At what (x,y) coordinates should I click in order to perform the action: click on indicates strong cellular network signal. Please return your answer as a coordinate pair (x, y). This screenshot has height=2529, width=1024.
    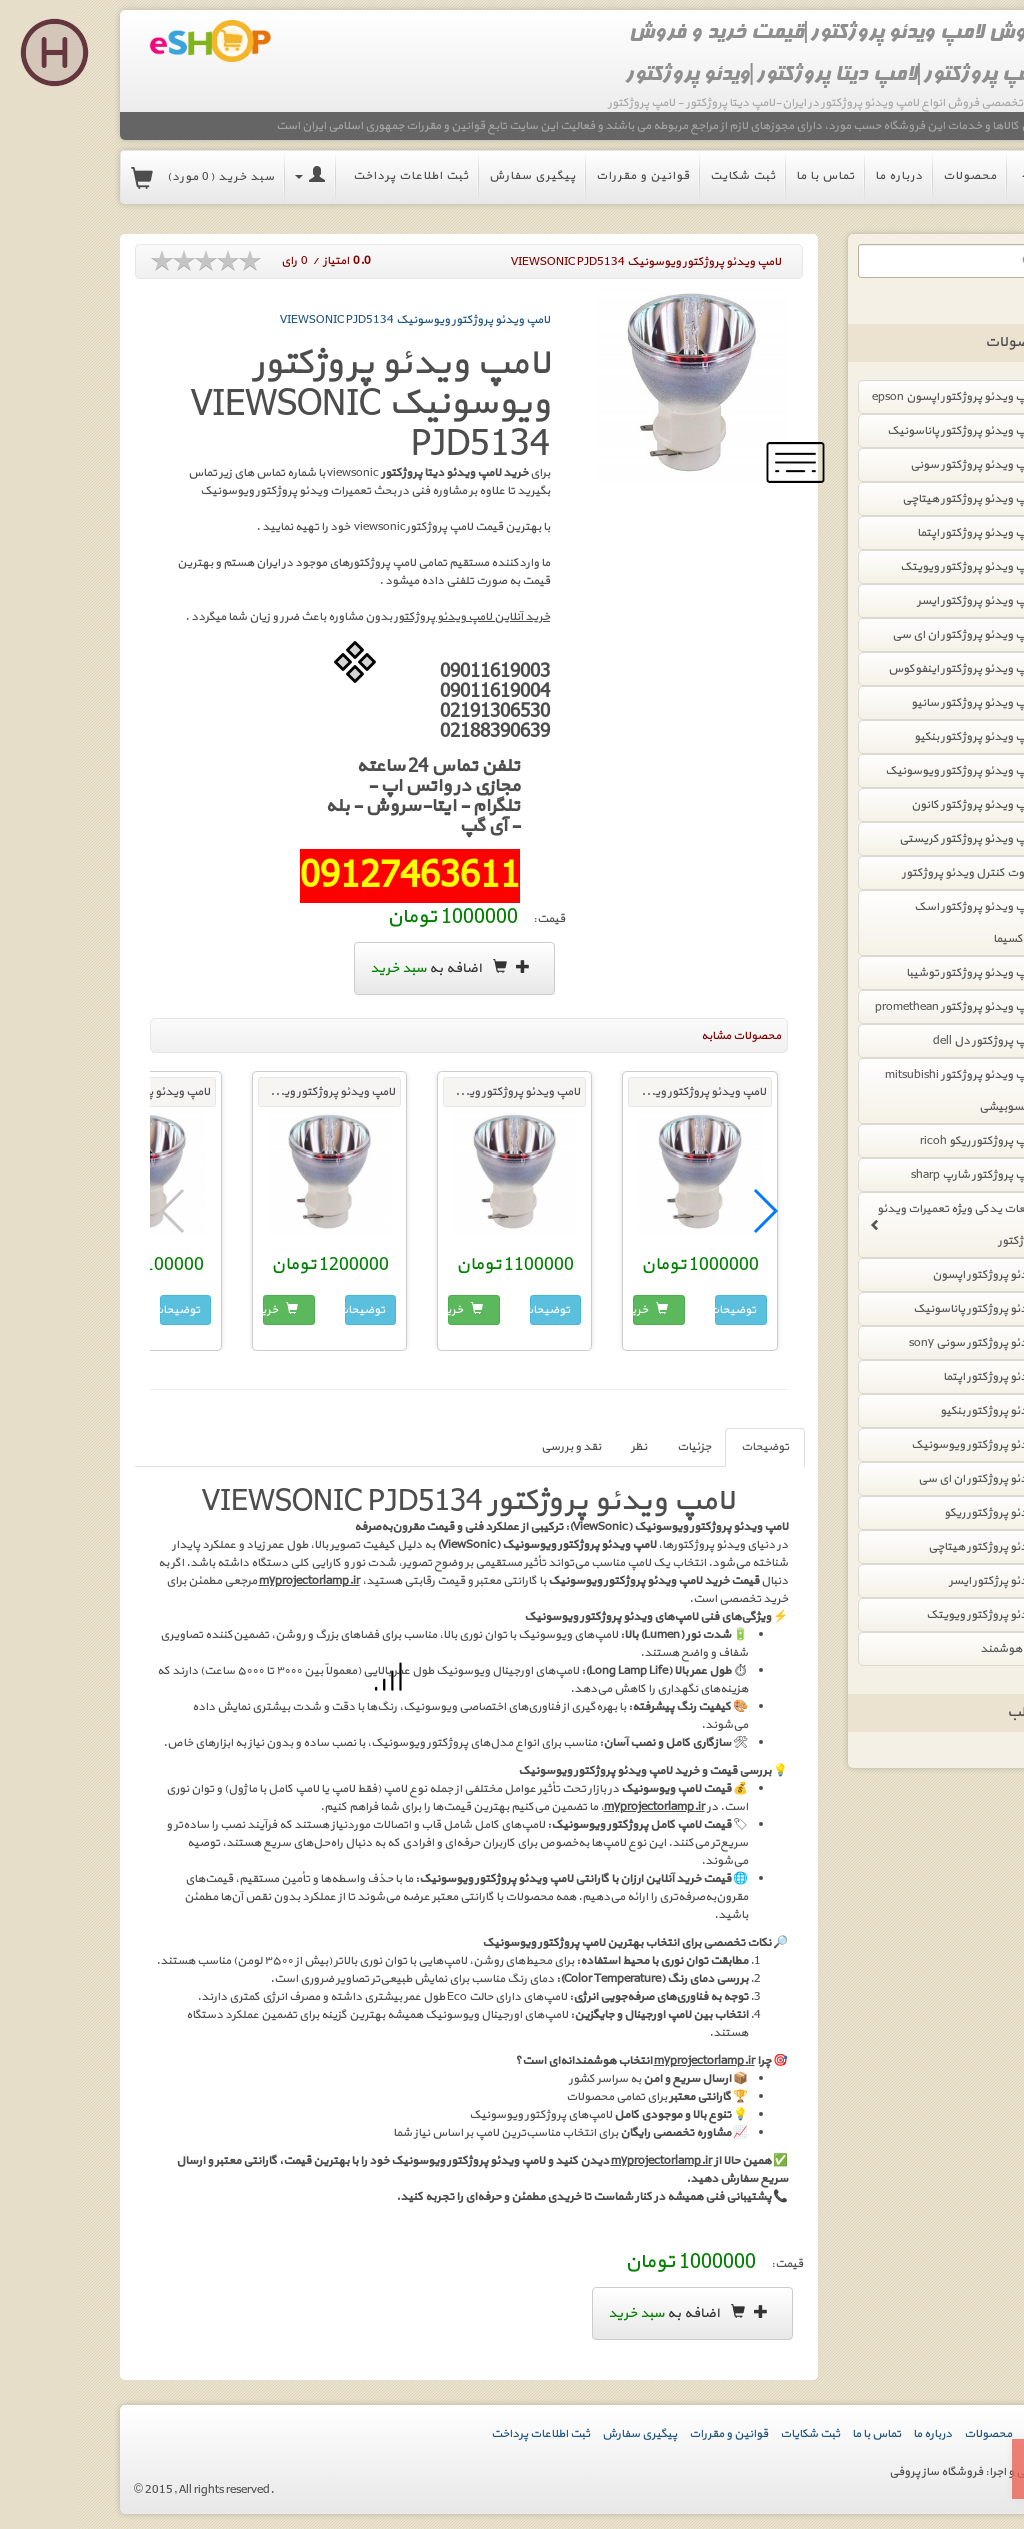
    Looking at the image, I should click on (394, 1675).